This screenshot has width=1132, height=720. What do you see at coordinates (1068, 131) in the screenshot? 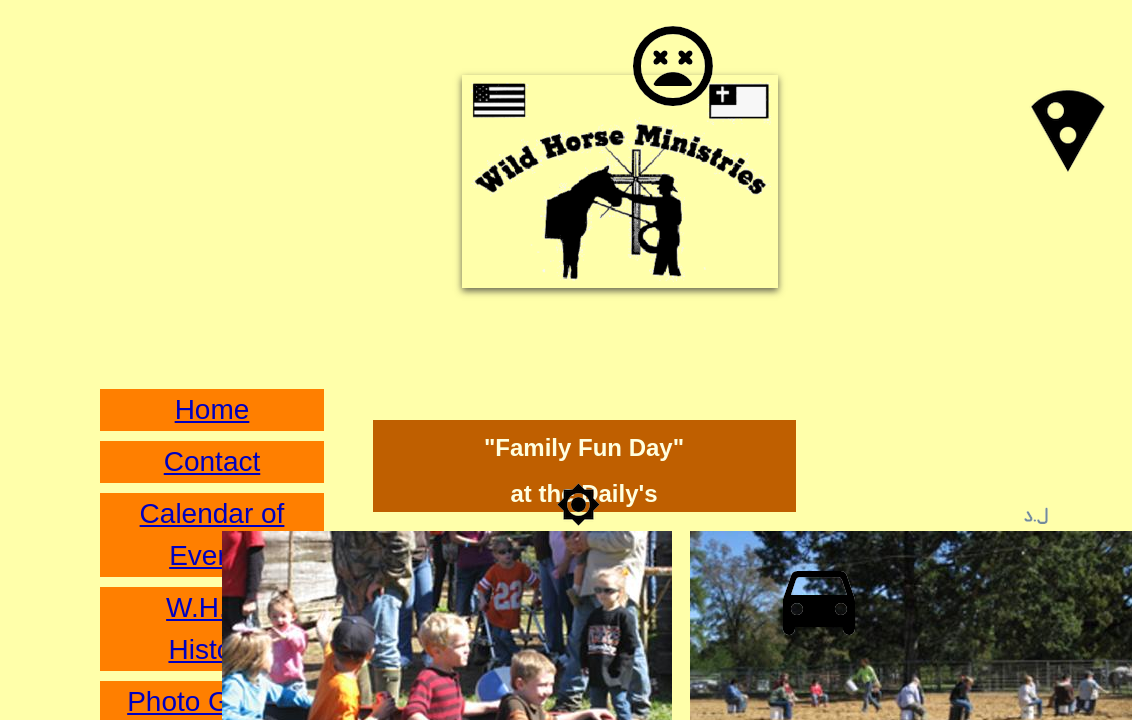
I see `find nearby pizza restaurants` at bounding box center [1068, 131].